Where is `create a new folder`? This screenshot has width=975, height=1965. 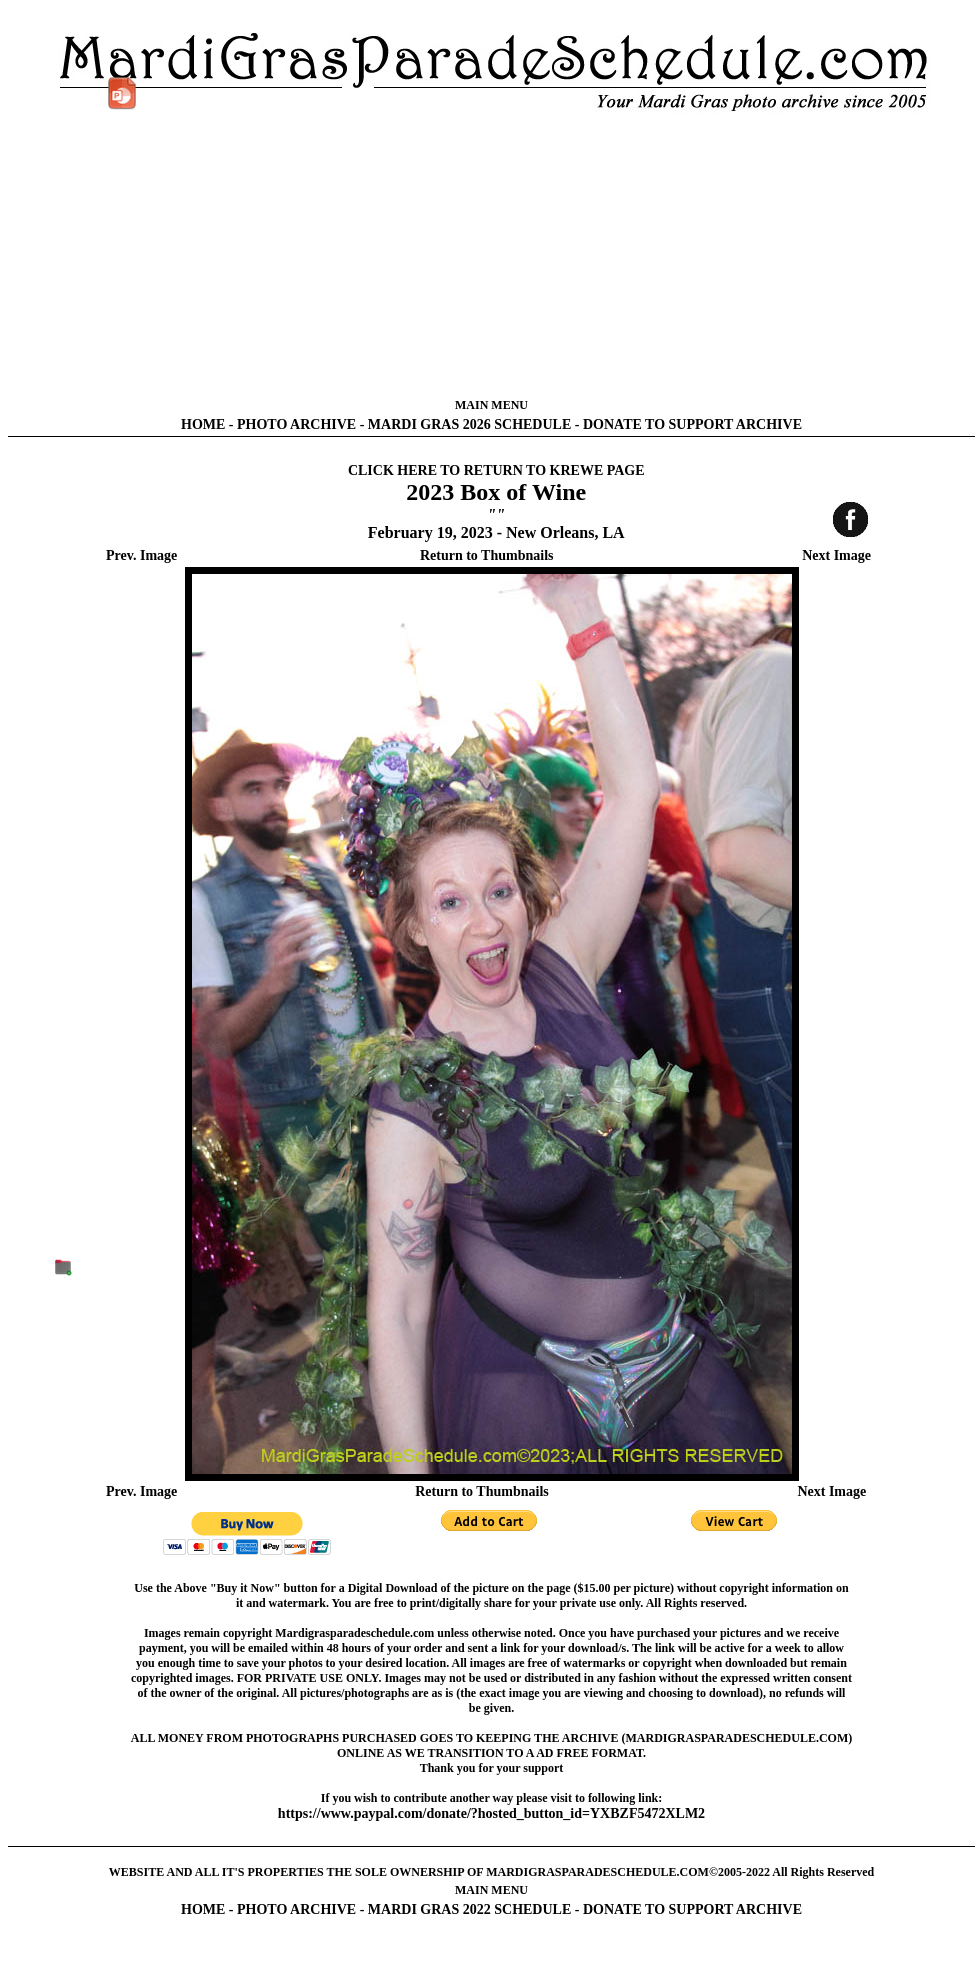 create a new folder is located at coordinates (63, 1267).